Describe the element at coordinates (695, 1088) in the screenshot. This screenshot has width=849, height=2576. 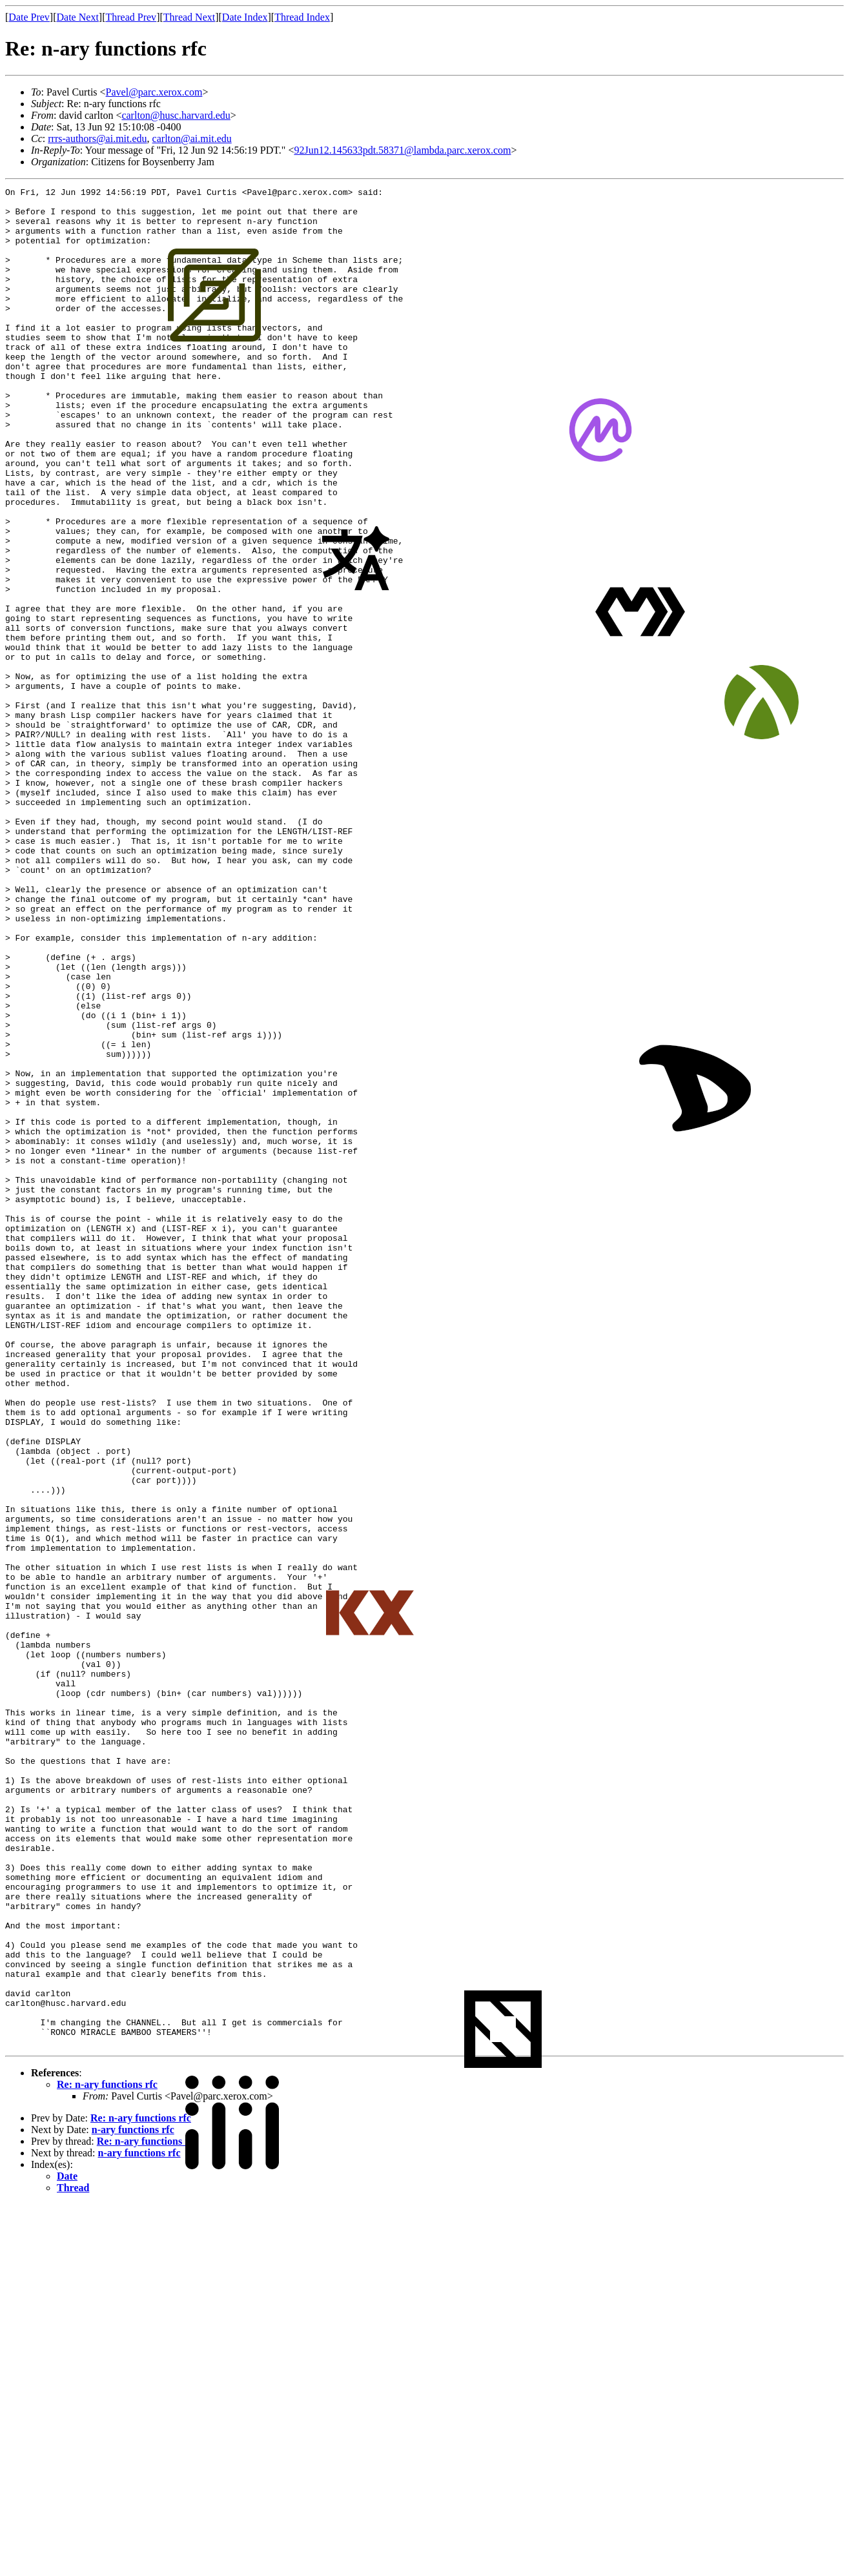
I see `open disroot platform services` at that location.